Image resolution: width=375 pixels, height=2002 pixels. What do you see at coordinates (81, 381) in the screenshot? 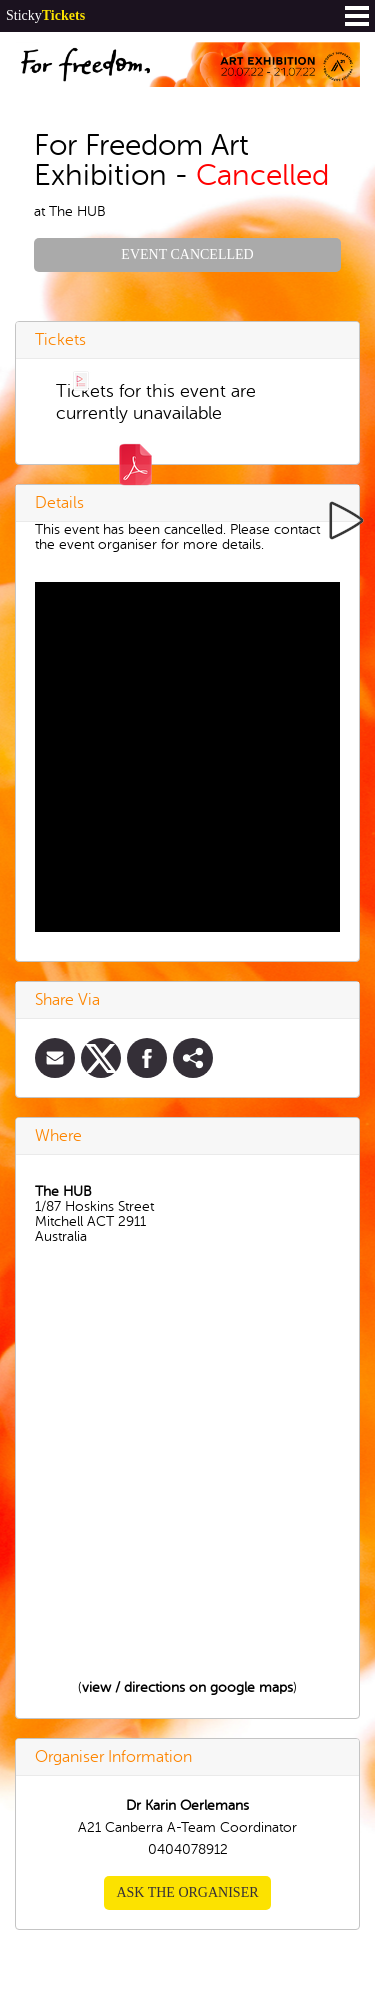
I see `audio playlist file (.scpls format)` at bounding box center [81, 381].